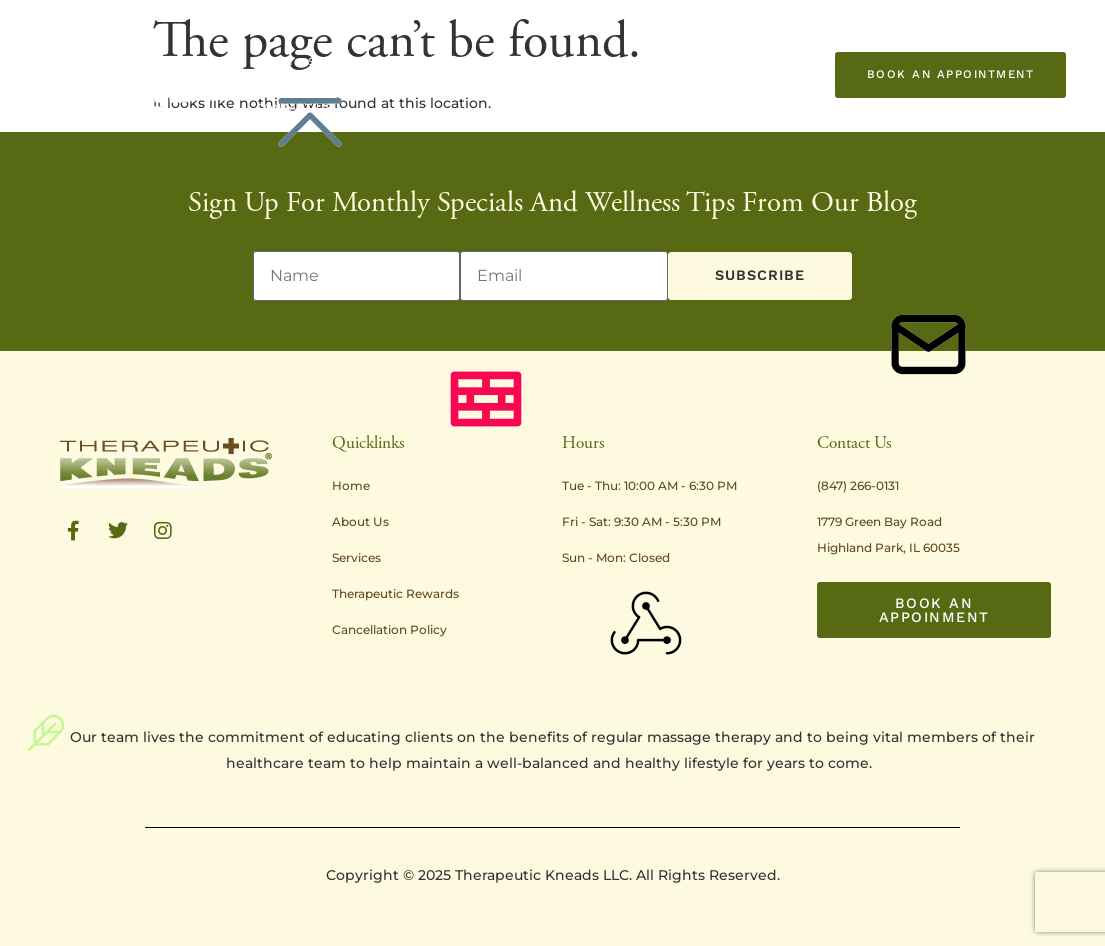 This screenshot has height=946, width=1105. Describe the element at coordinates (928, 344) in the screenshot. I see `open your email inbox` at that location.